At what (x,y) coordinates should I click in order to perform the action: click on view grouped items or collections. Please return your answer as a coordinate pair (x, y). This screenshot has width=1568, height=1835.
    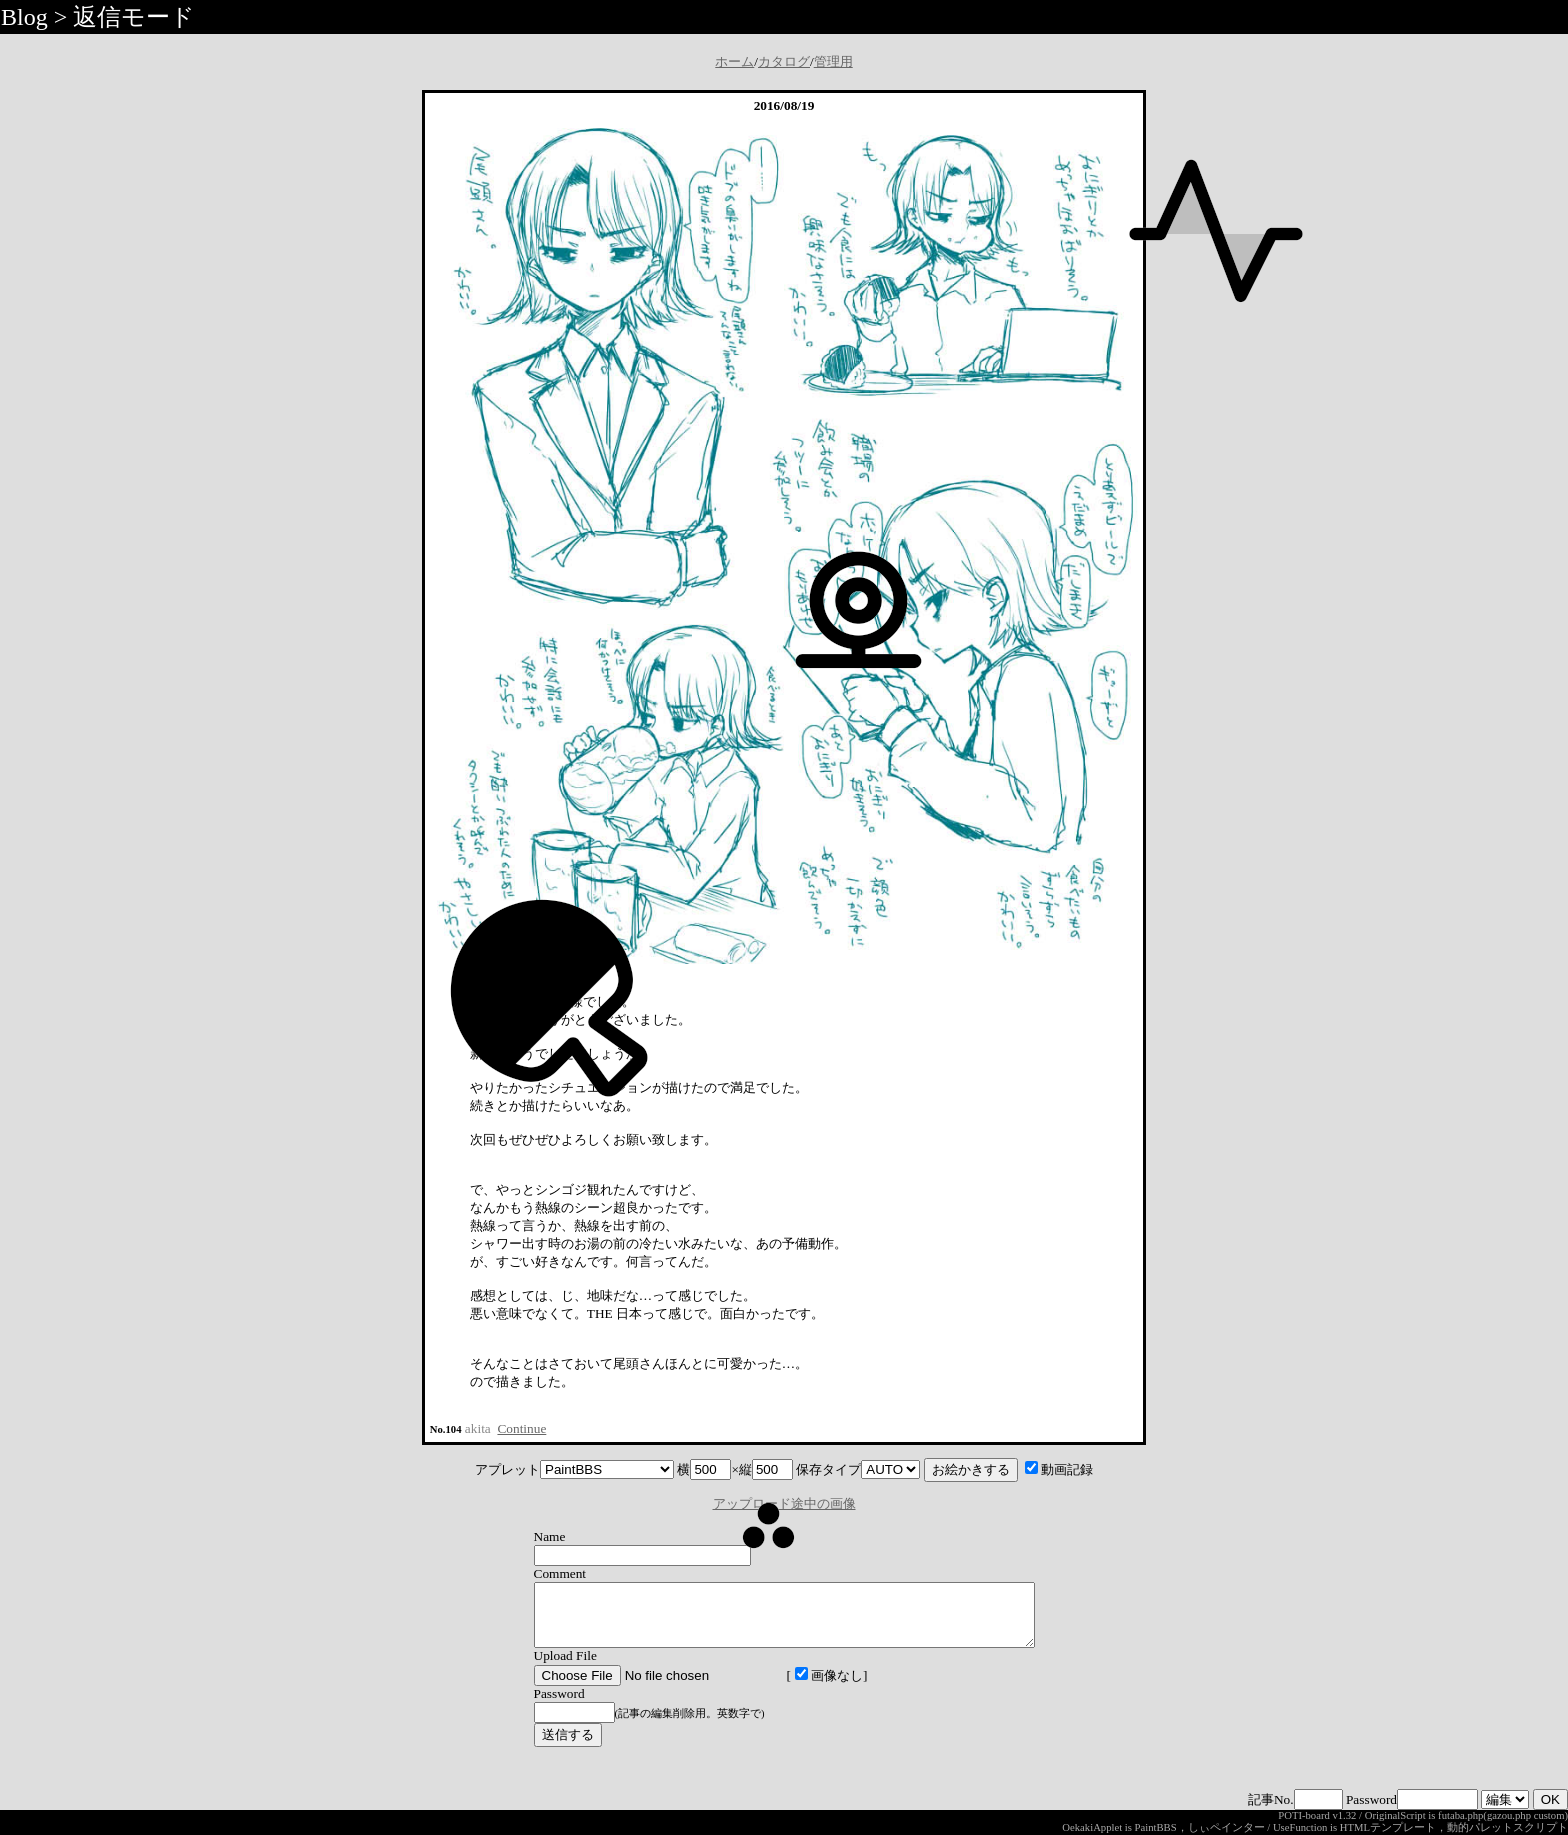
    Looking at the image, I should click on (768, 1526).